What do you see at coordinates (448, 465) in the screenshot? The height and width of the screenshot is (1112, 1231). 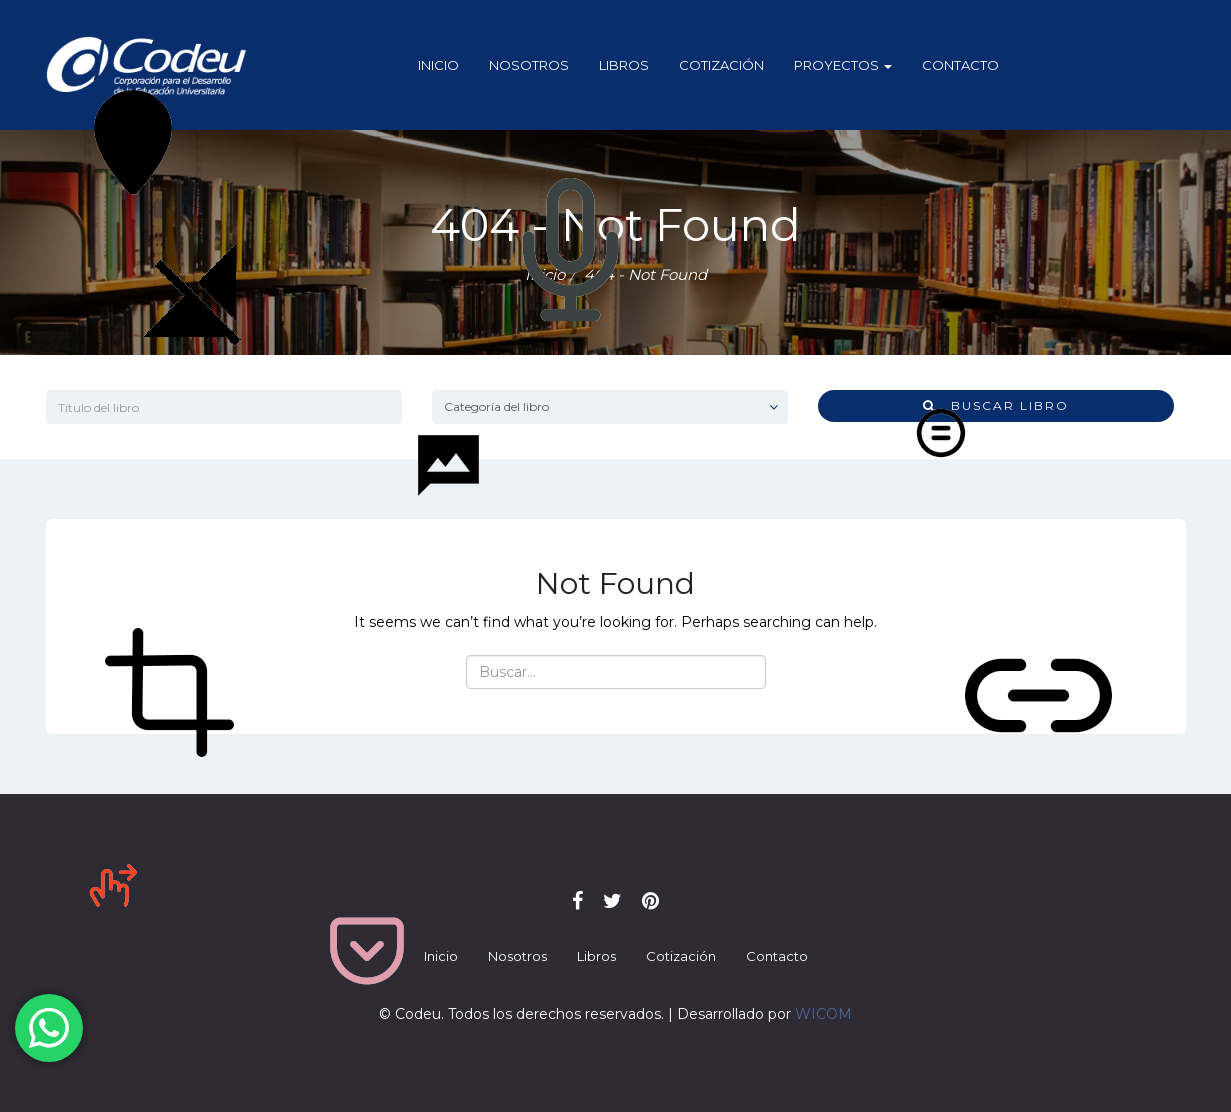 I see `indicates a multimedia message (MMS)` at bounding box center [448, 465].